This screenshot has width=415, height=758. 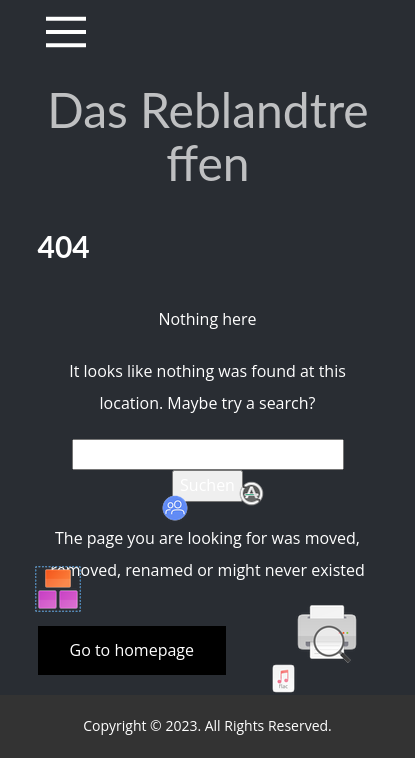 I want to click on access user account settings, so click(x=175, y=508).